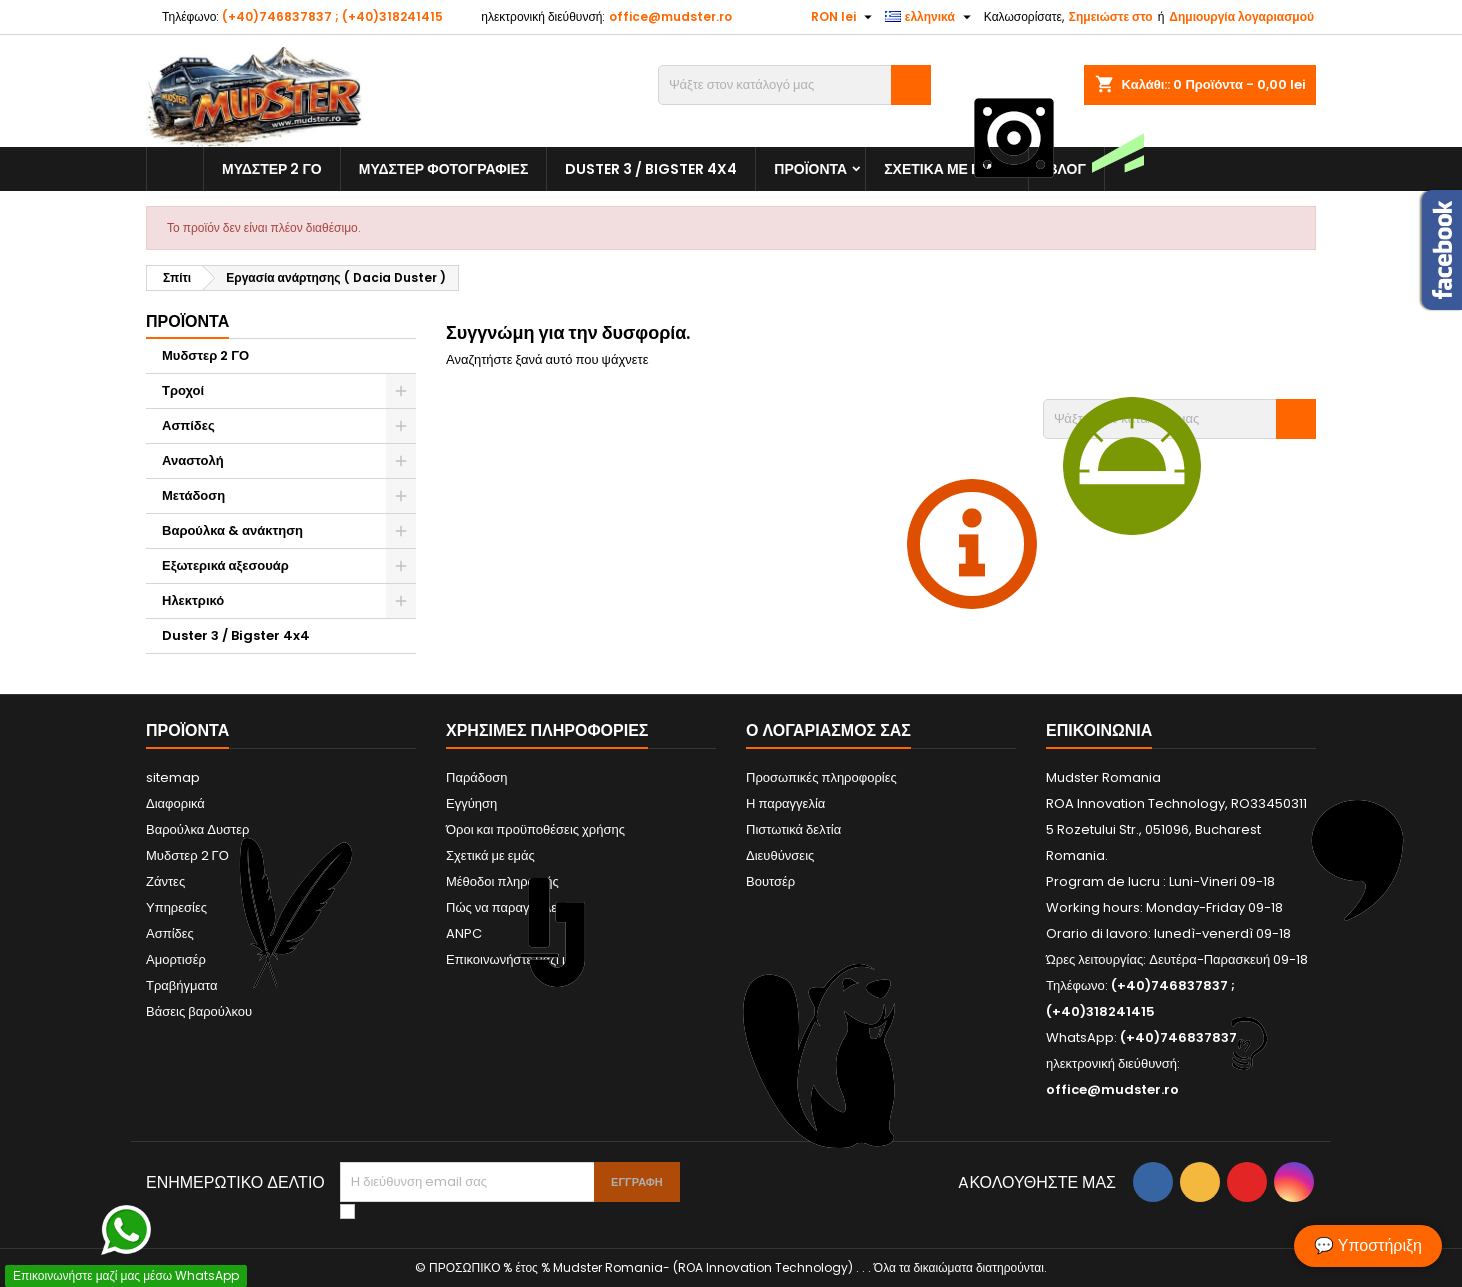 This screenshot has height=1287, width=1462. Describe the element at coordinates (1132, 466) in the screenshot. I see `protractor end-to-end testing framework logo` at that location.